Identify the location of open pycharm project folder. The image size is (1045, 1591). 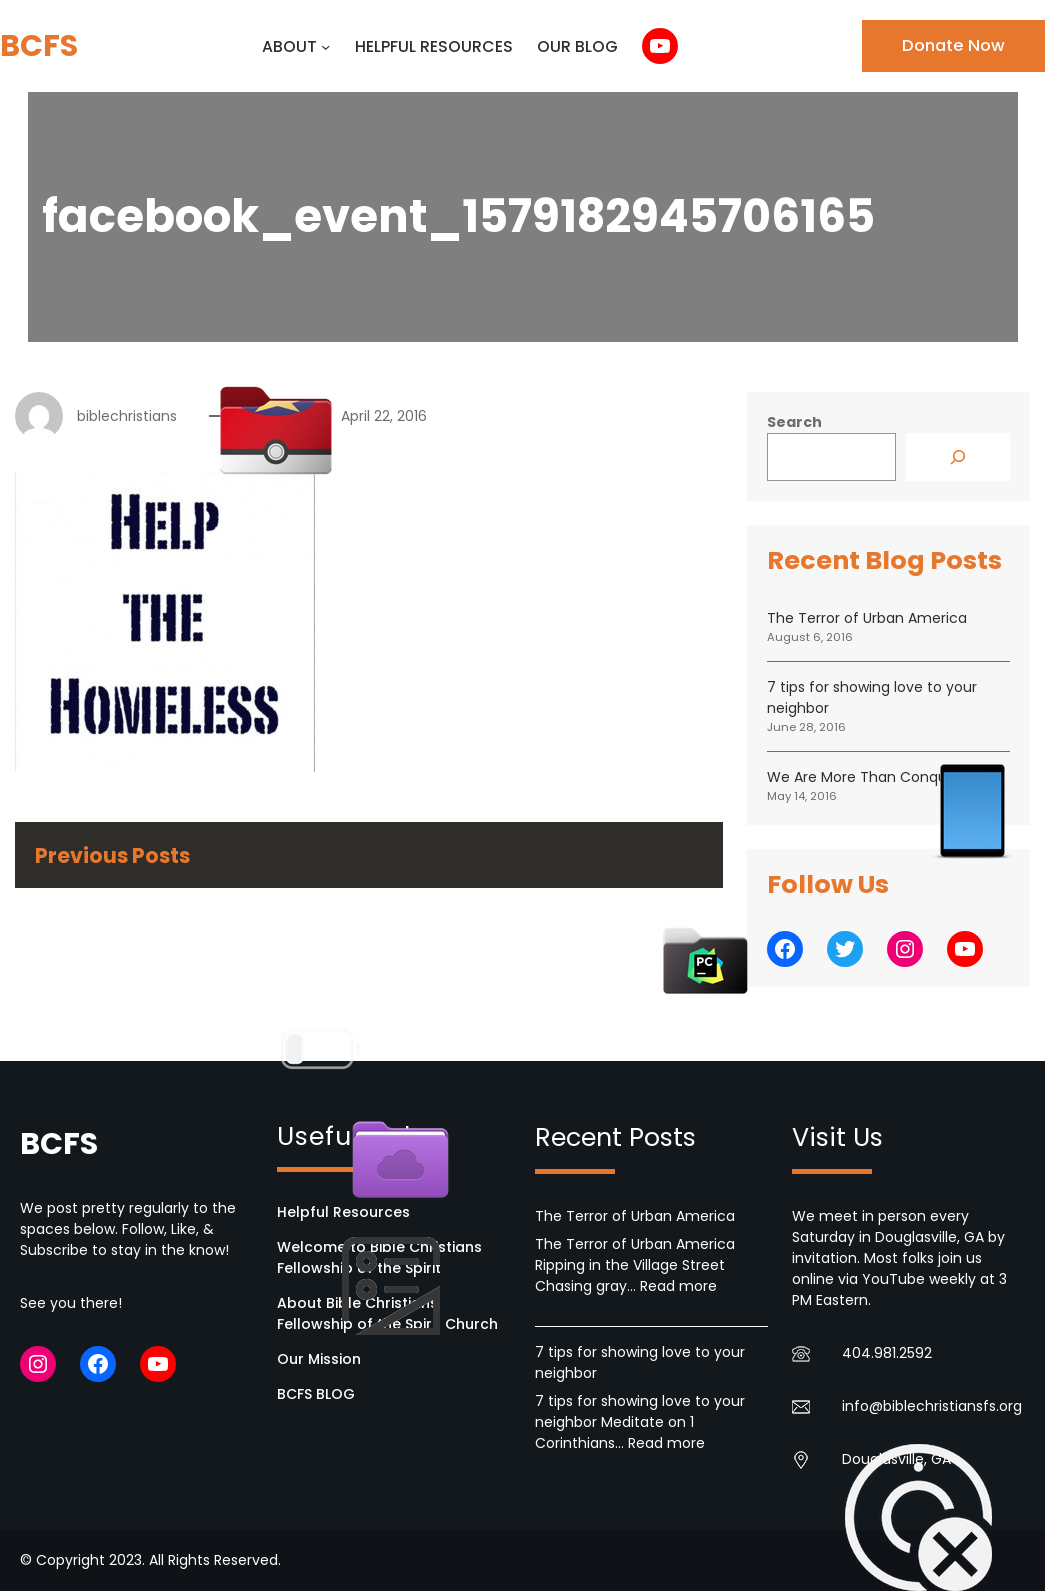
(705, 963).